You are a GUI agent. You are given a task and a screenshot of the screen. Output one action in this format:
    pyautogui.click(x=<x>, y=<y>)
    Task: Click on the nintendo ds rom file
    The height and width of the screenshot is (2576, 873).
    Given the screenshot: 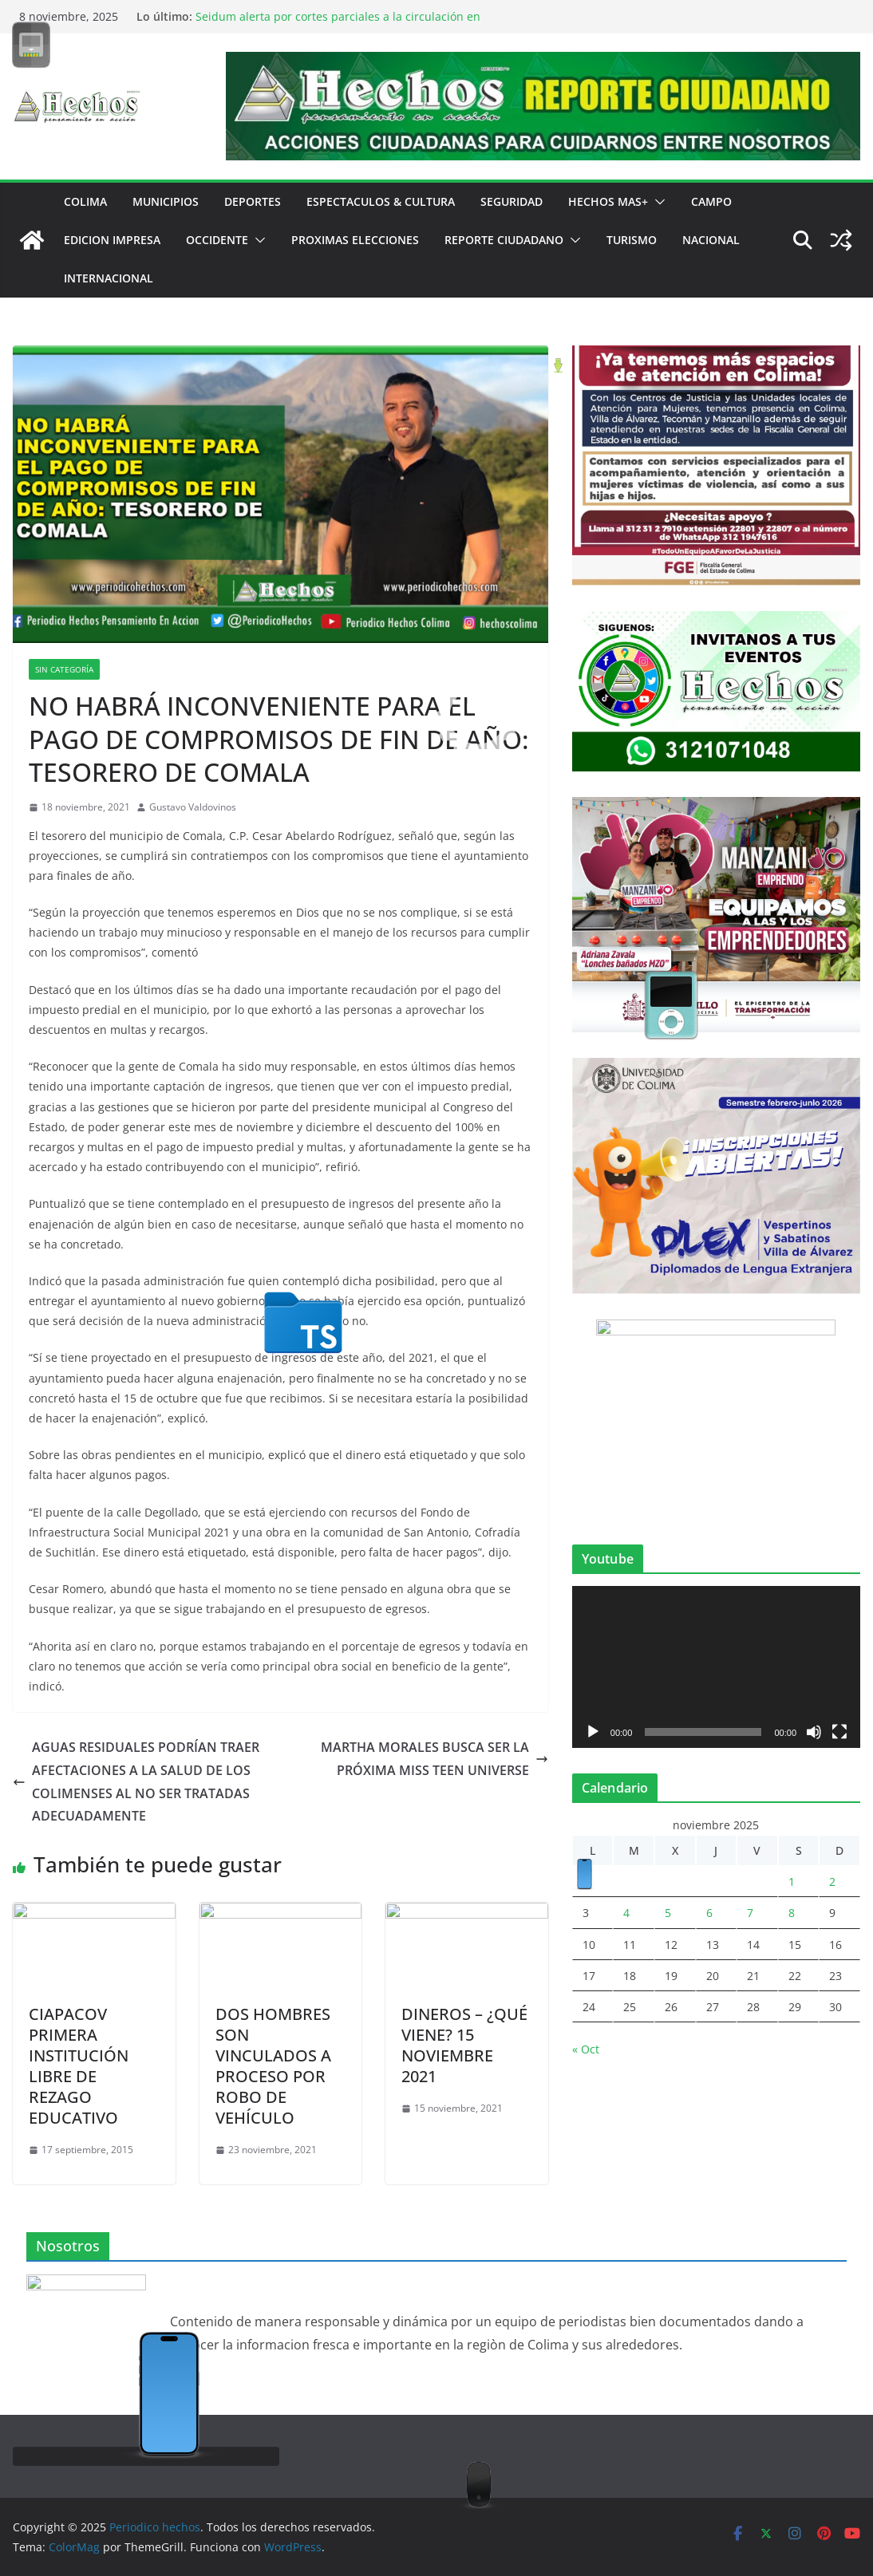 What is the action you would take?
    pyautogui.click(x=31, y=45)
    